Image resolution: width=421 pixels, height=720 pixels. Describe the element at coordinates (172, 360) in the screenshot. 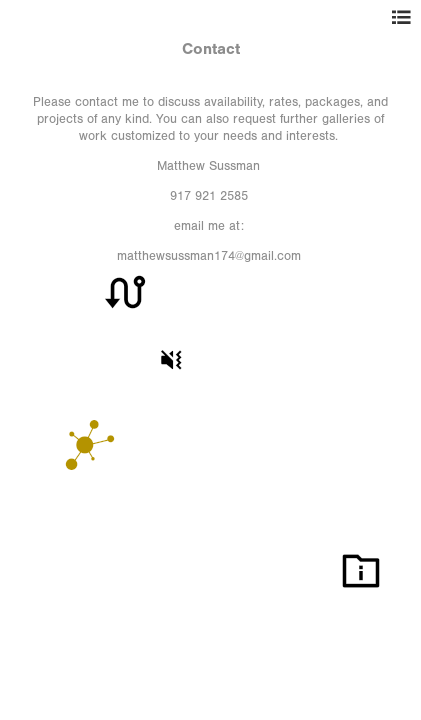

I see `mute sound and enable vibrate mode` at that location.